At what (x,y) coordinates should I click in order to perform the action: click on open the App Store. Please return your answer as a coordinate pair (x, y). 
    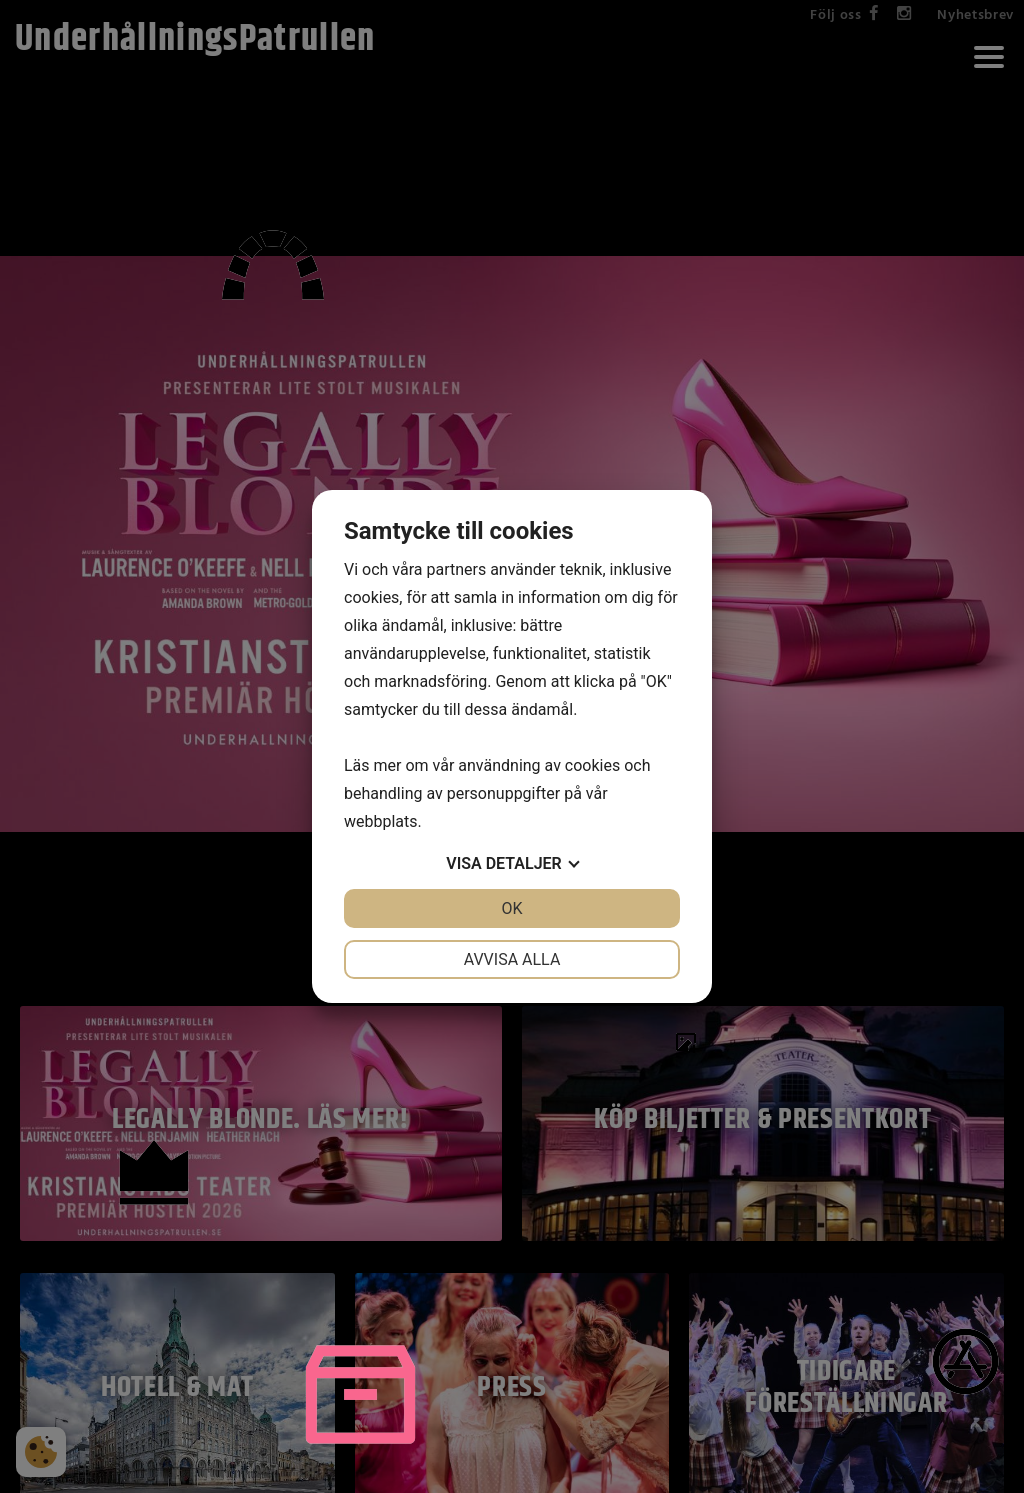
    Looking at the image, I should click on (965, 1361).